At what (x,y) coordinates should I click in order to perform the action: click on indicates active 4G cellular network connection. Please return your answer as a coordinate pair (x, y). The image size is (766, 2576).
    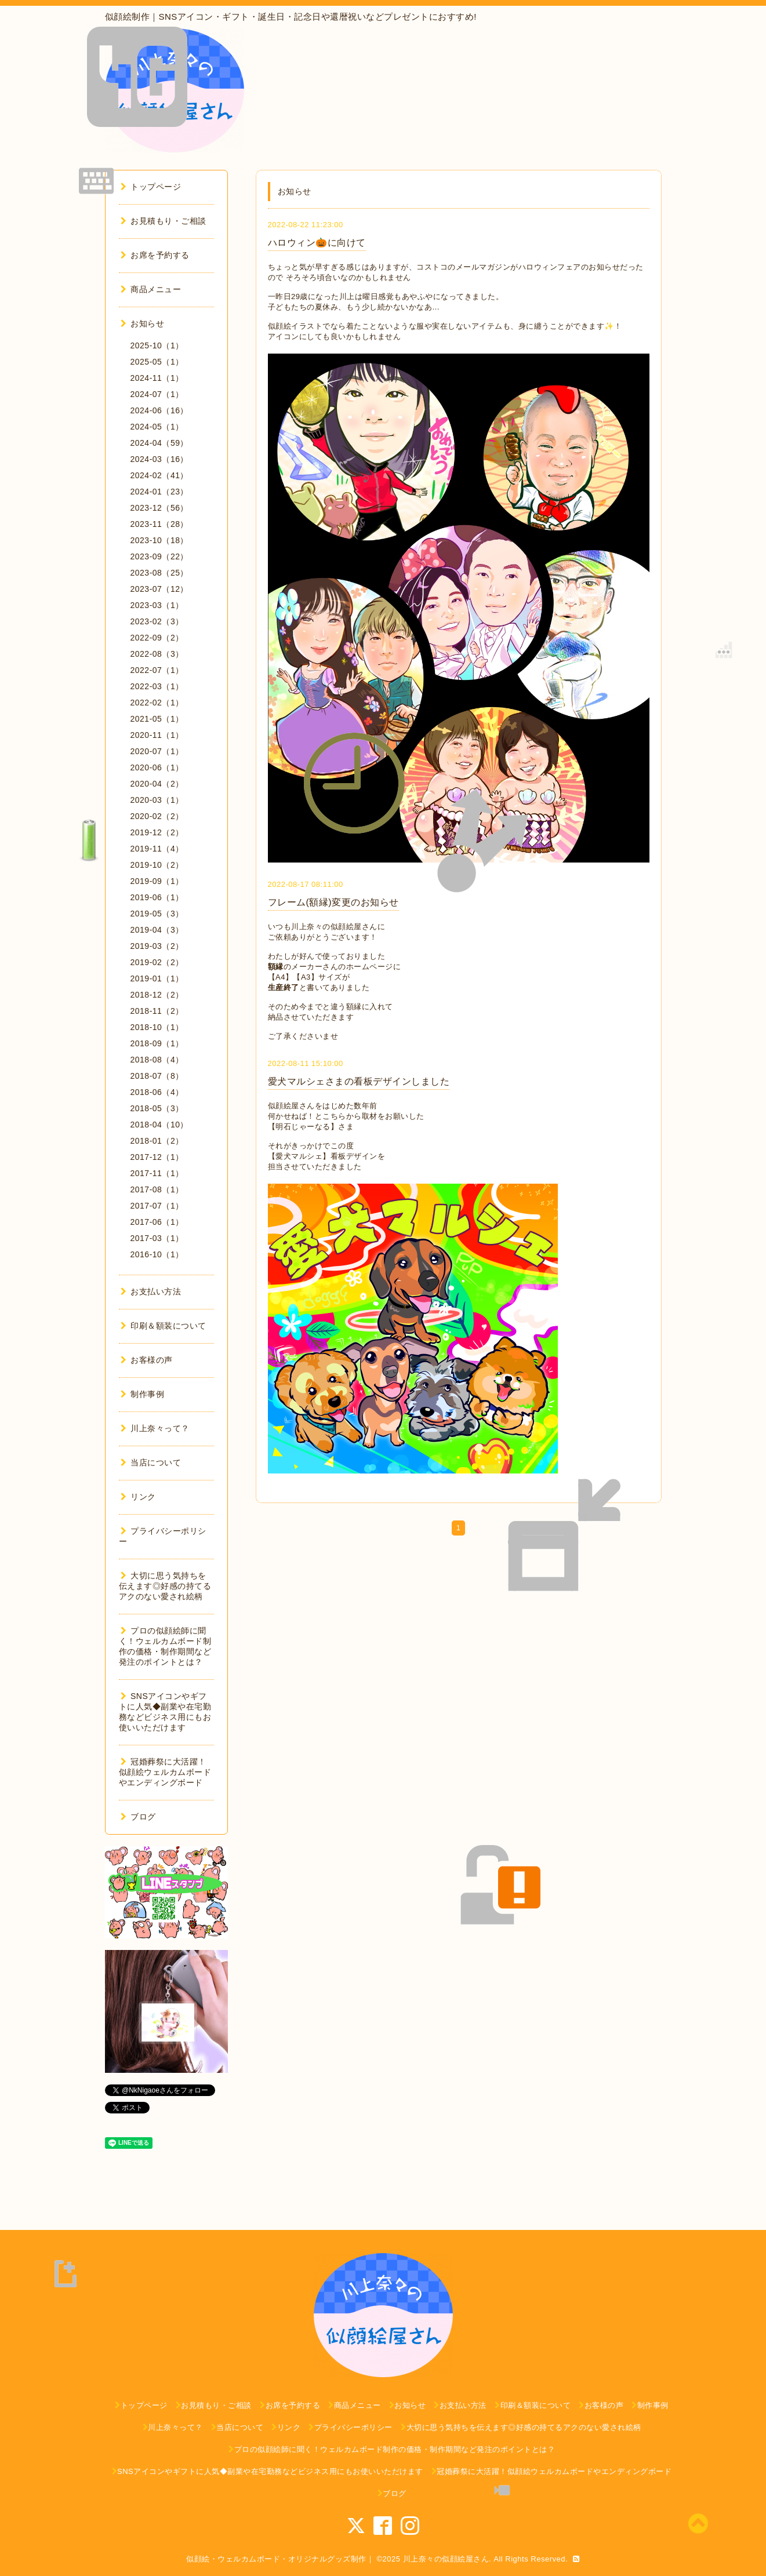
    Looking at the image, I should click on (137, 77).